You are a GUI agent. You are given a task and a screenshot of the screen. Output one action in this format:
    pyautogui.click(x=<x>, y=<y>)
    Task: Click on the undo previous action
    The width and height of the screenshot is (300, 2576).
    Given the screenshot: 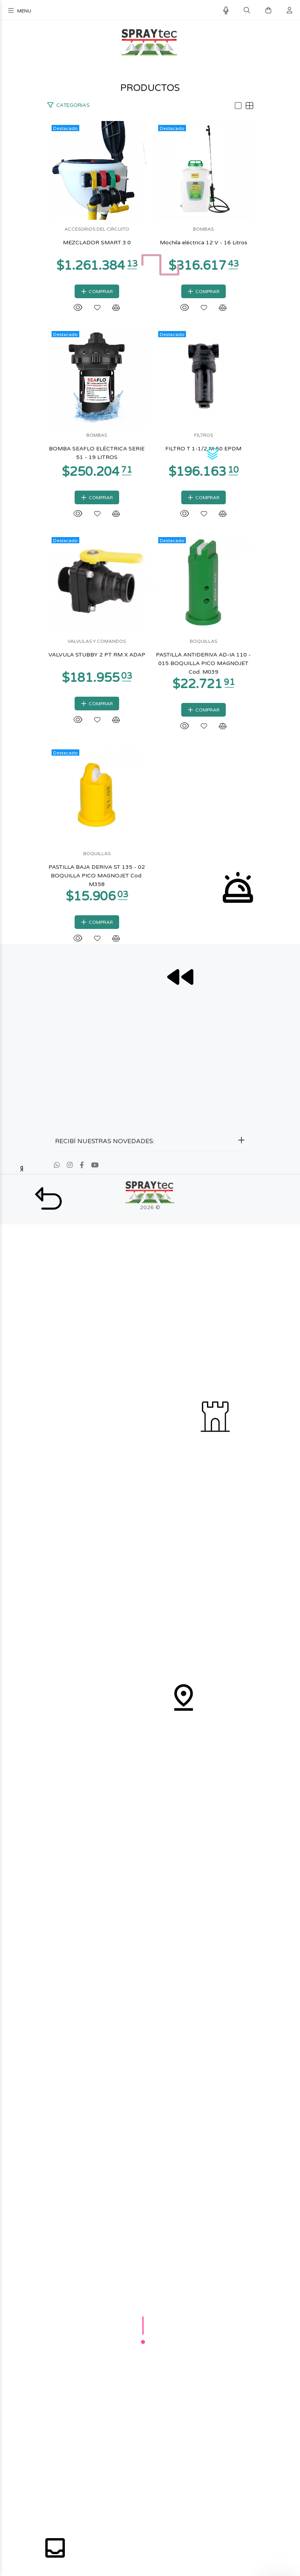 What is the action you would take?
    pyautogui.click(x=48, y=1199)
    